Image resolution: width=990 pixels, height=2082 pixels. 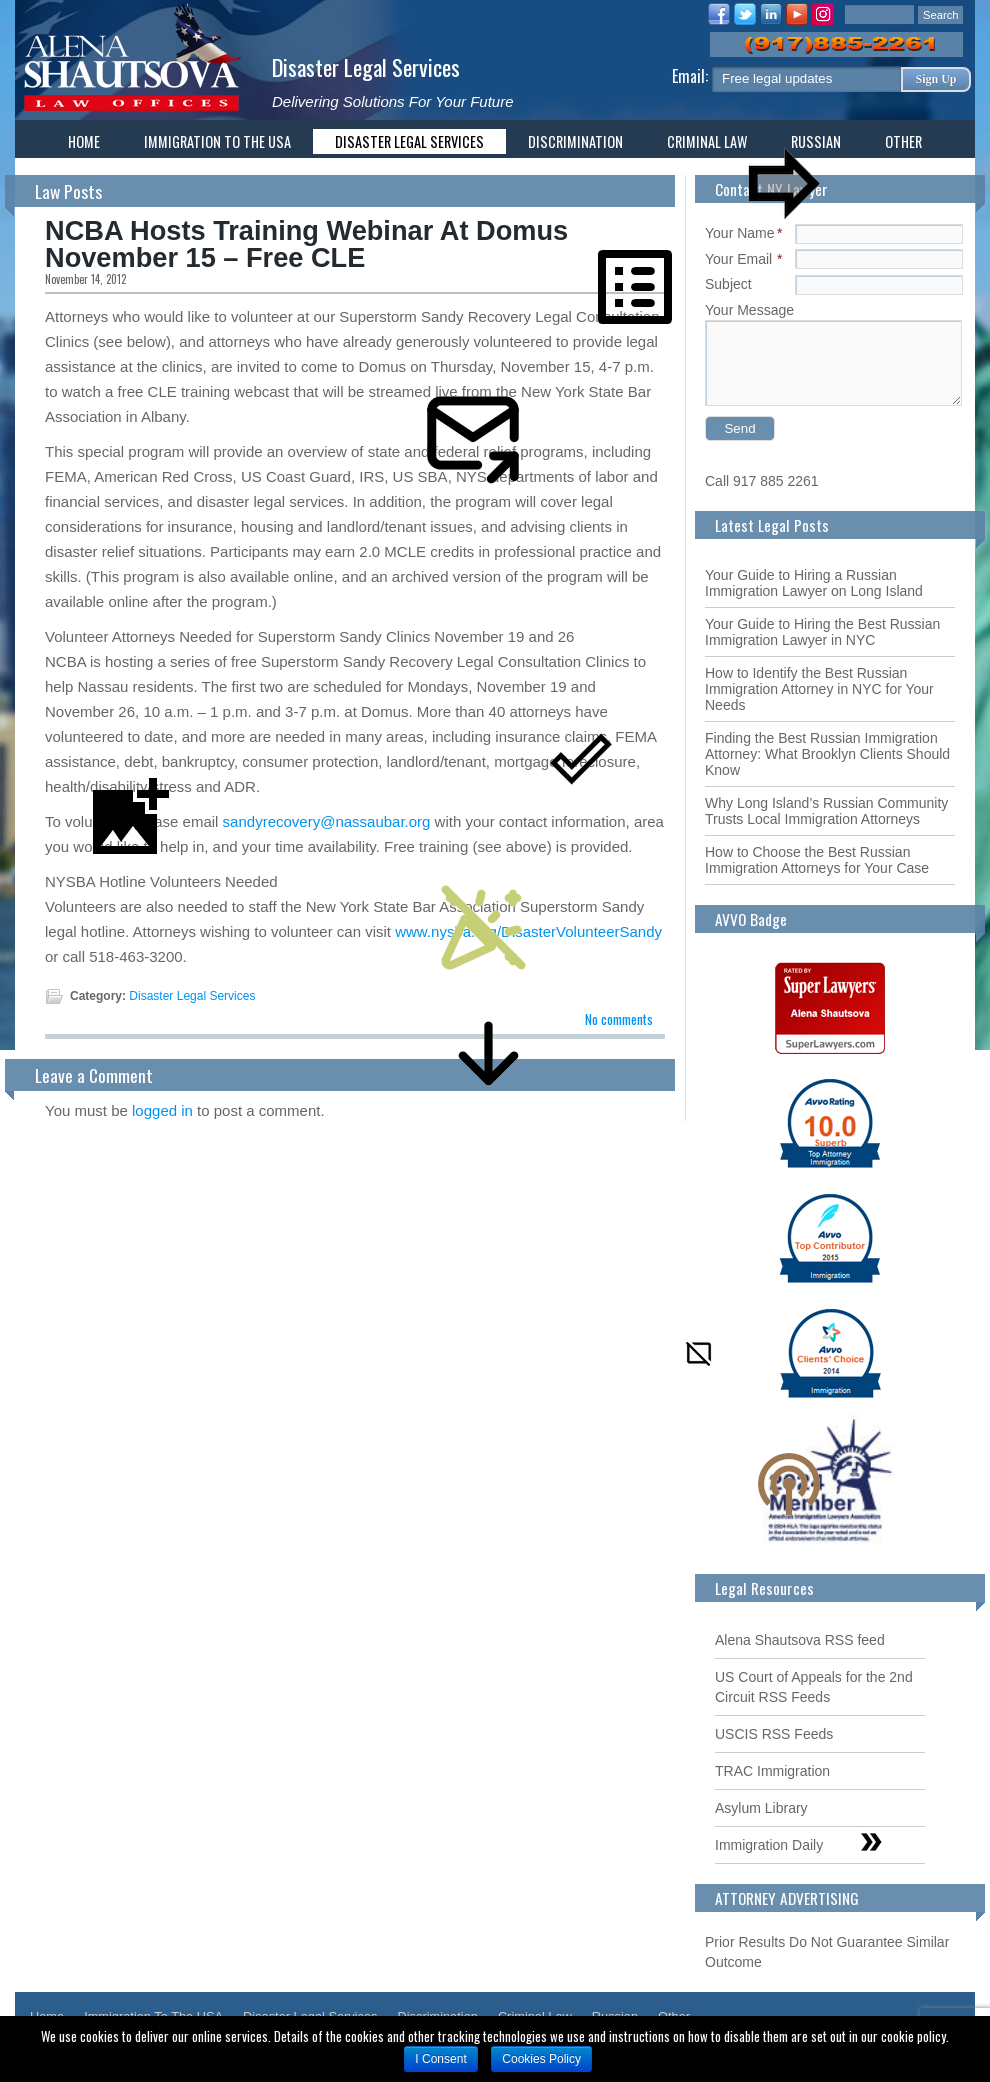 I want to click on view list details or items, so click(x=635, y=287).